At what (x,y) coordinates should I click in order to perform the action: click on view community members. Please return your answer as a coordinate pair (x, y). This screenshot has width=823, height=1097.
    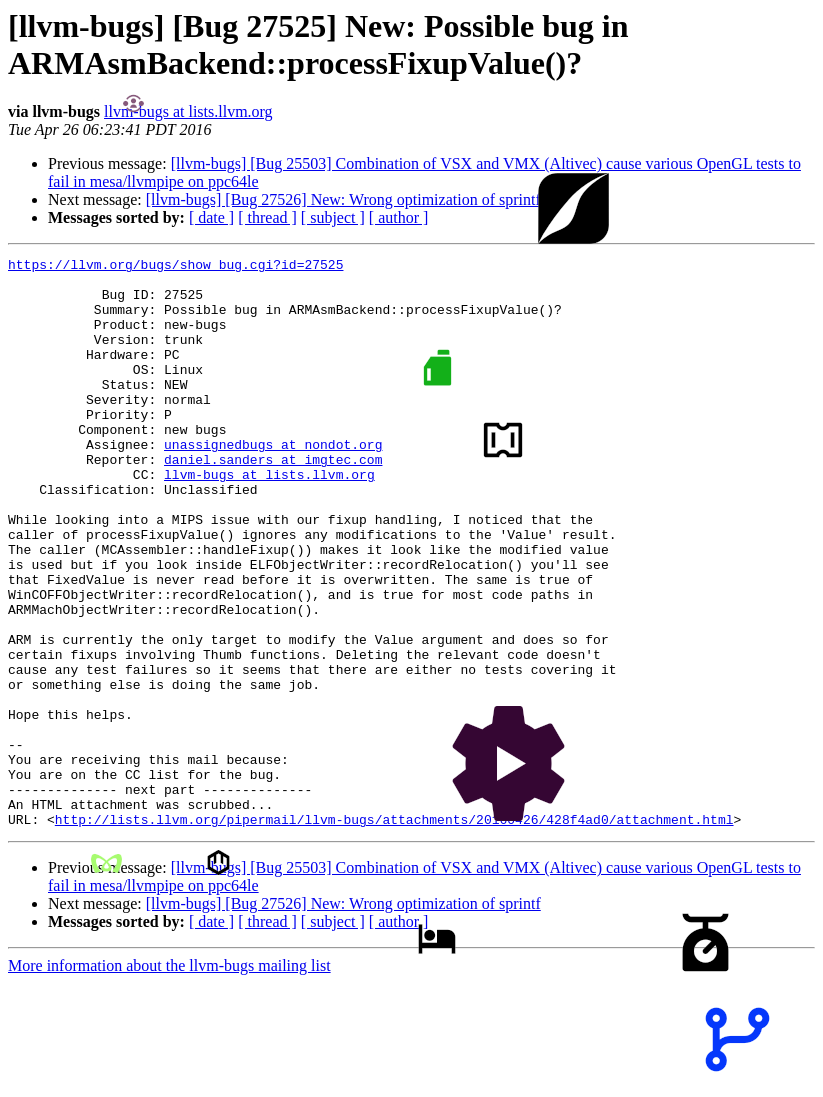
    Looking at the image, I should click on (133, 103).